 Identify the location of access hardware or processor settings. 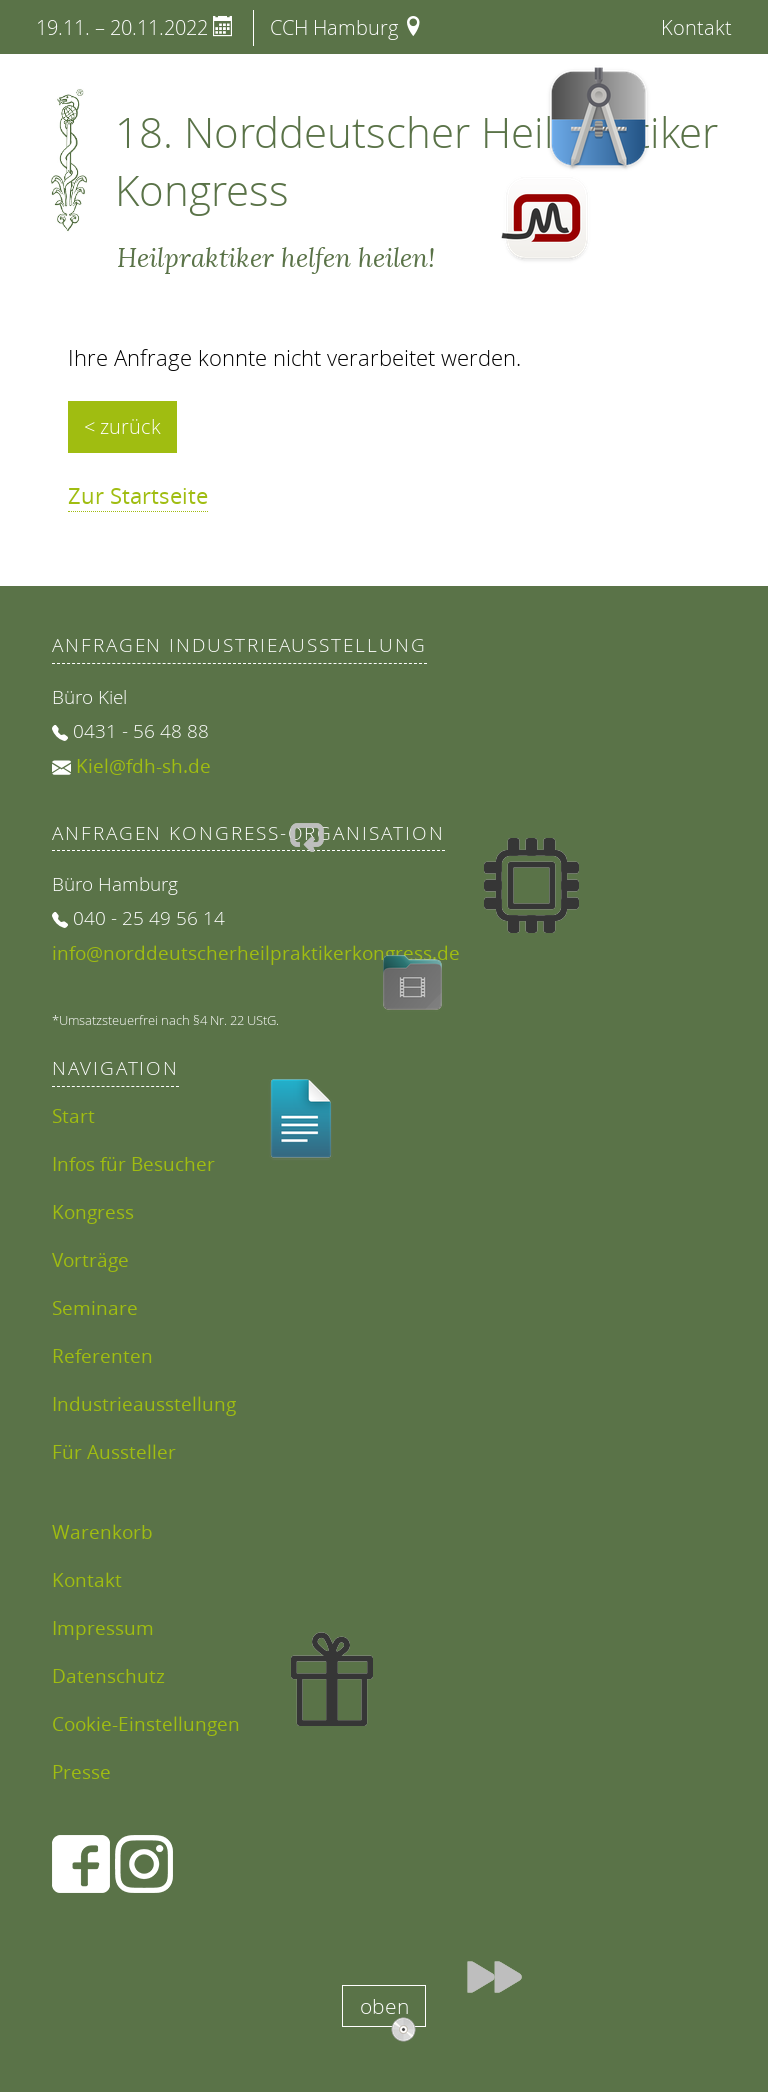
(531, 885).